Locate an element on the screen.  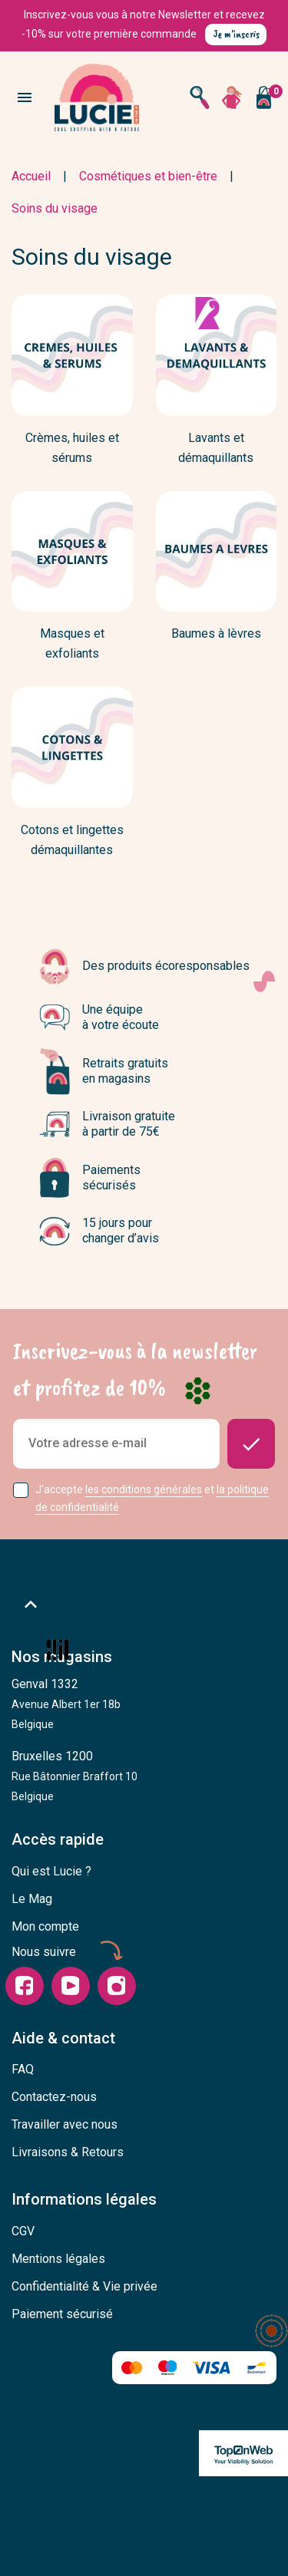
Rollup.js logo is located at coordinates (207, 313).